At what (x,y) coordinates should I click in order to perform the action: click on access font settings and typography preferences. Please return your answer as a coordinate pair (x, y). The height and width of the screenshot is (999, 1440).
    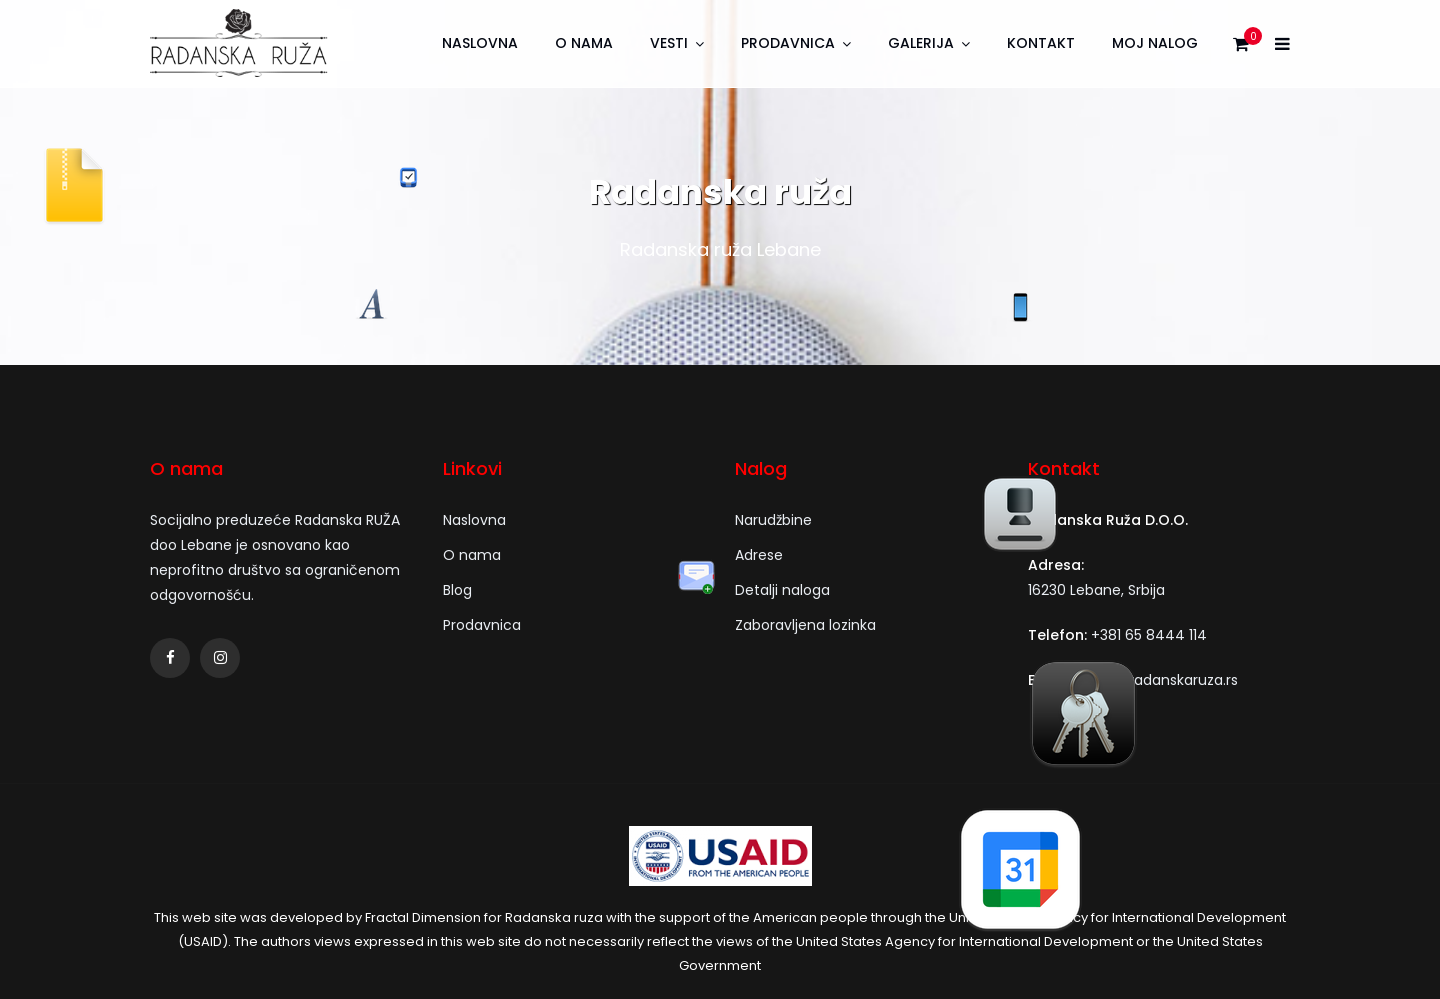
    Looking at the image, I should click on (371, 303).